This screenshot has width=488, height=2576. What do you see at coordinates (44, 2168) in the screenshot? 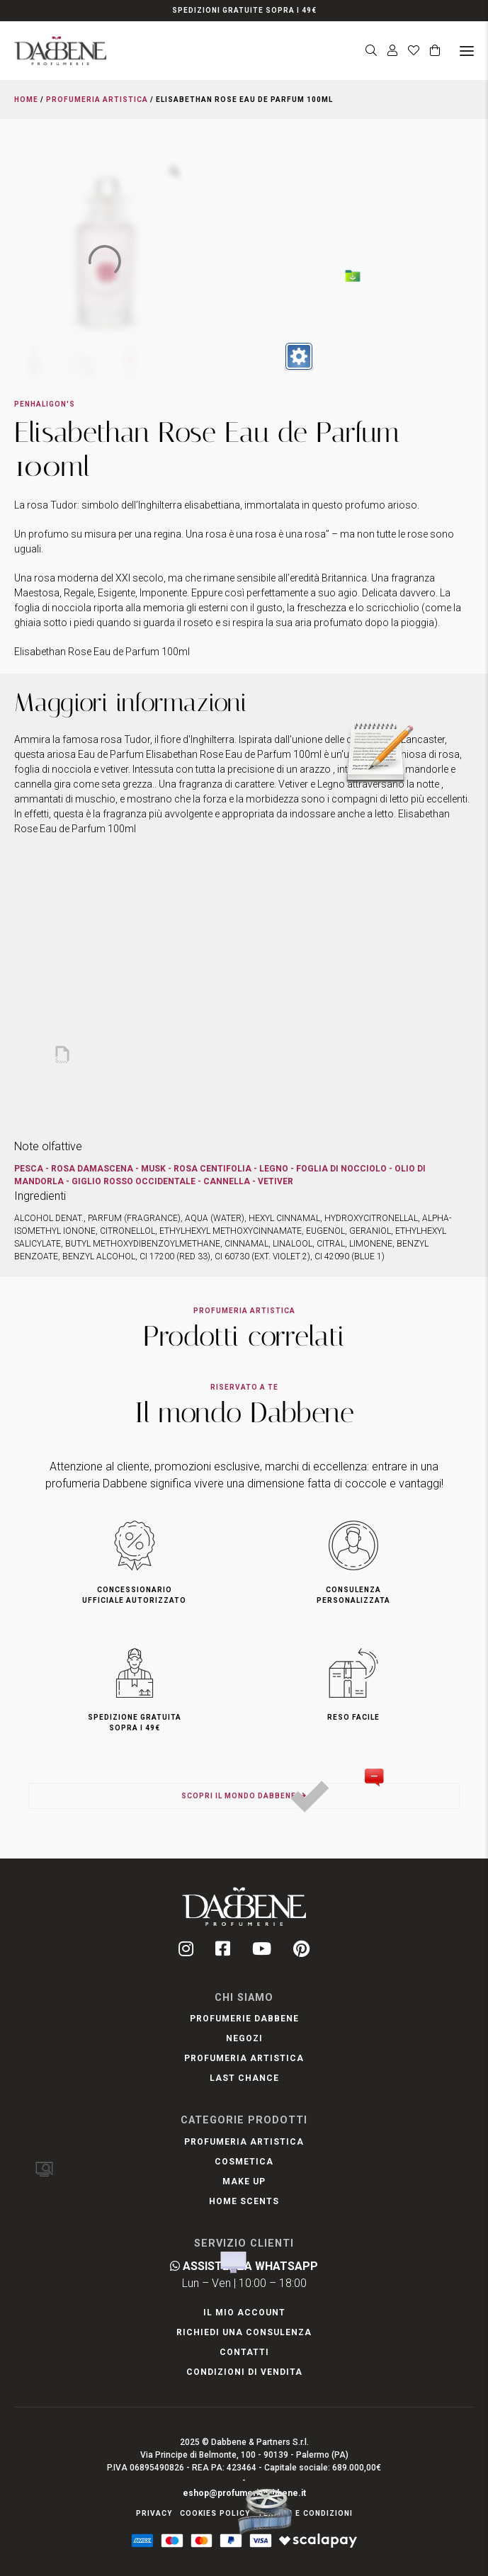
I see `access system diagnostics settings` at bounding box center [44, 2168].